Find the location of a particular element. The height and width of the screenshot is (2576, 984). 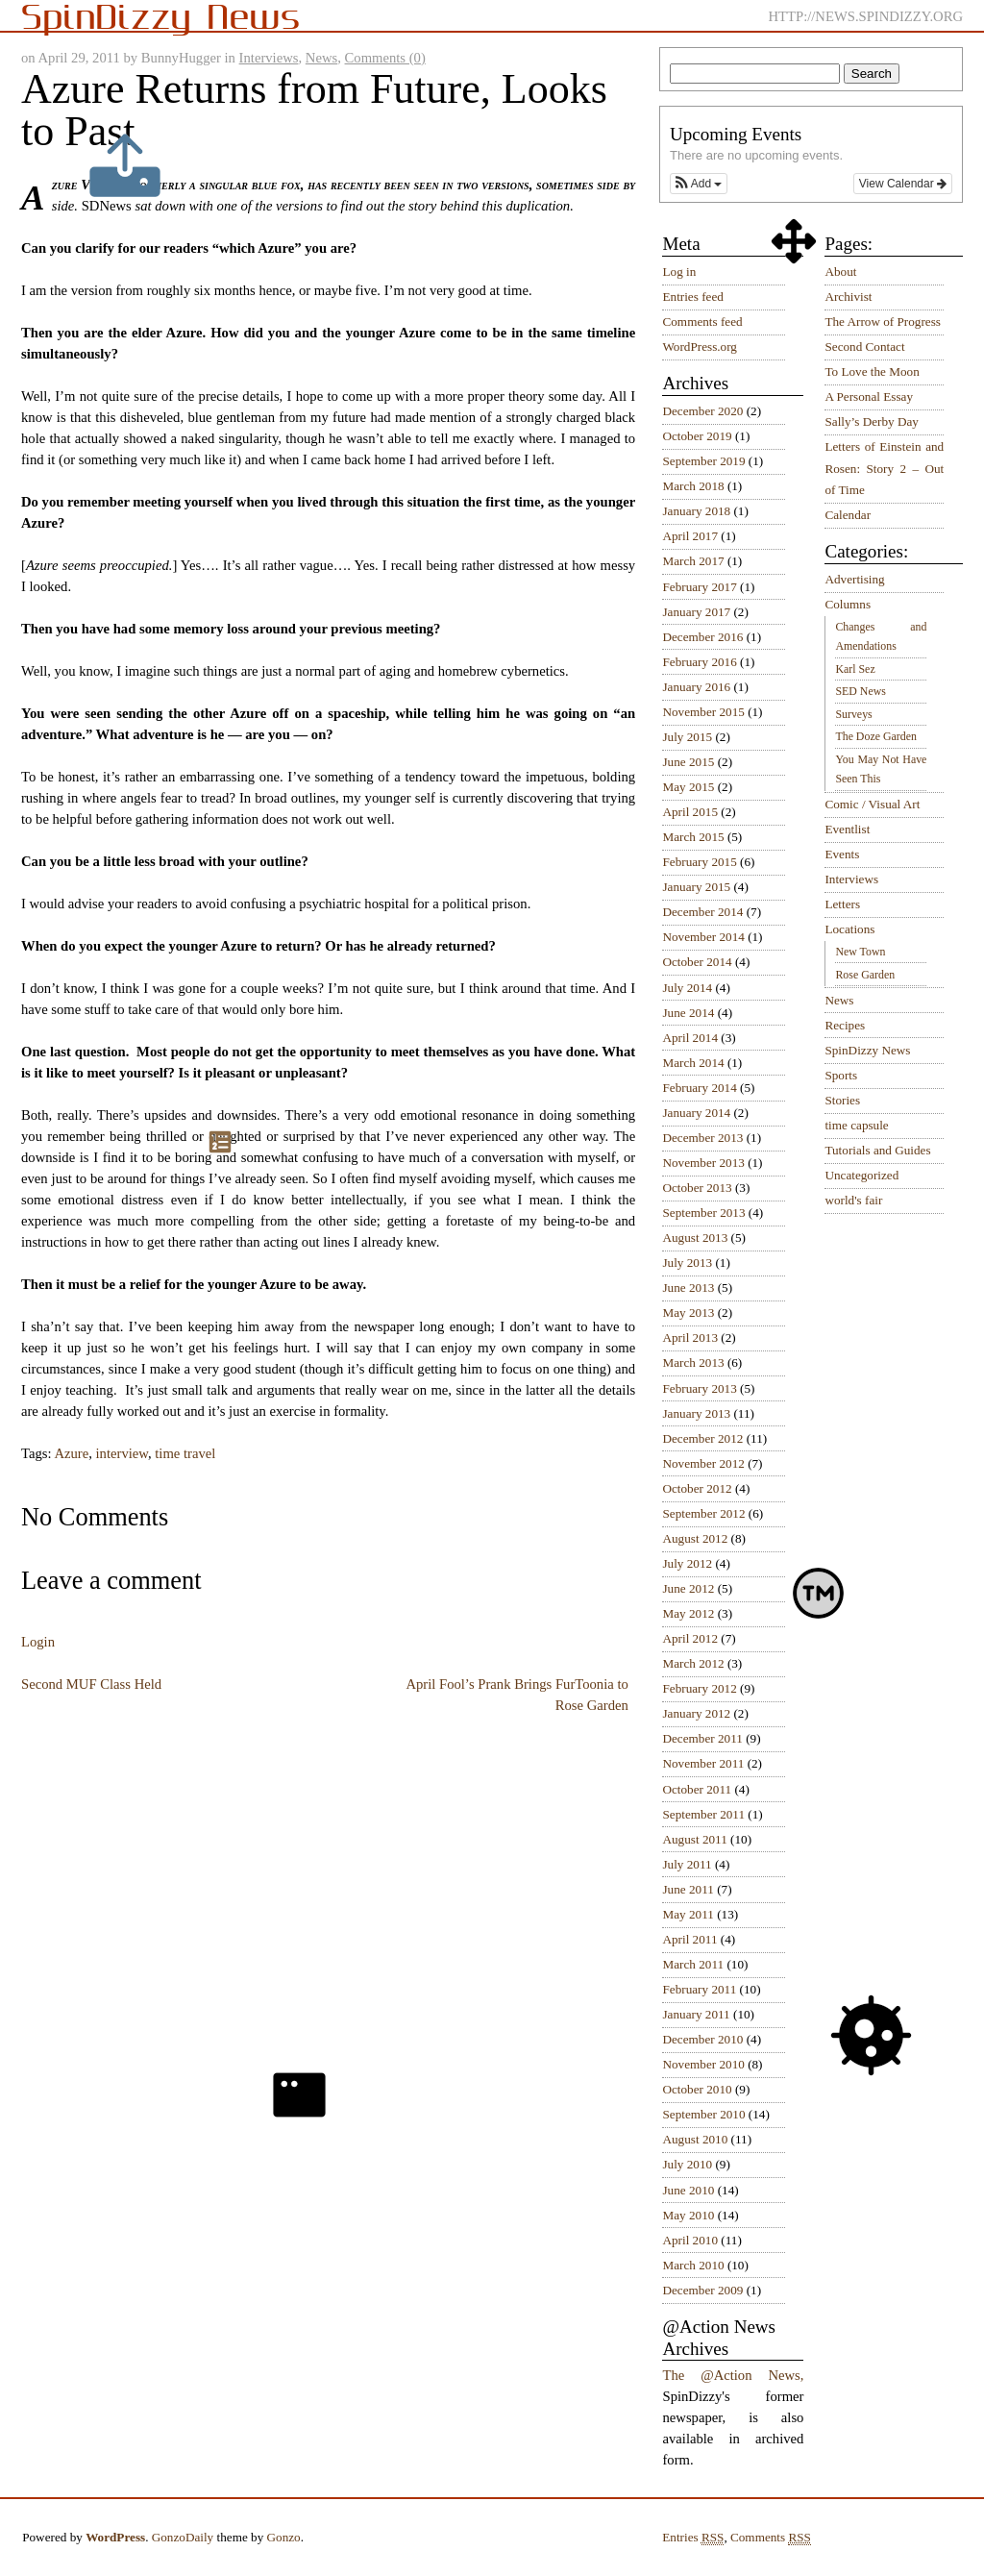

move or reposition an element is located at coordinates (794, 241).